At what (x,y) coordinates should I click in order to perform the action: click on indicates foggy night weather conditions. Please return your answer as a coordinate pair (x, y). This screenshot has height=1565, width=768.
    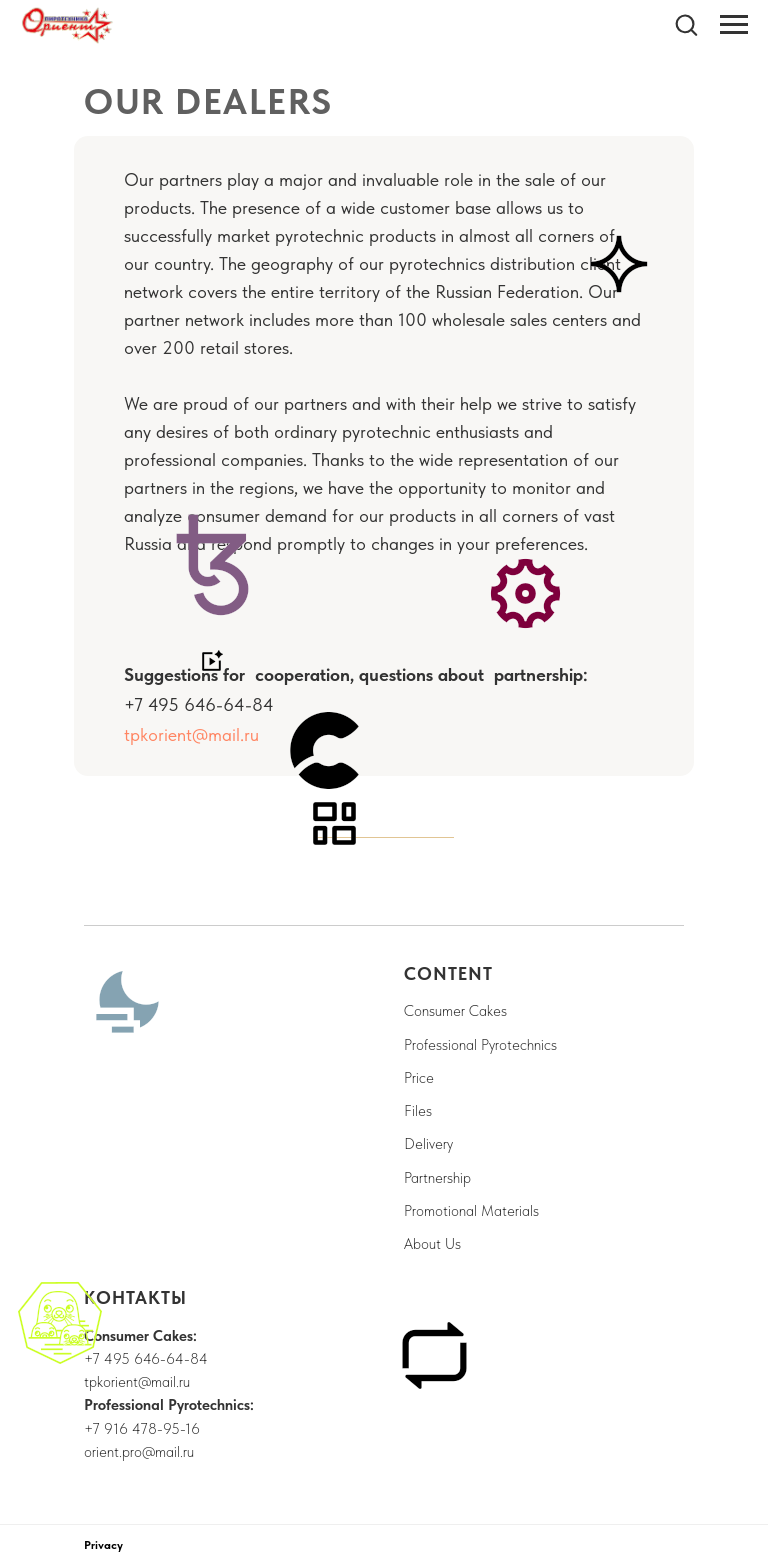
    Looking at the image, I should click on (127, 1001).